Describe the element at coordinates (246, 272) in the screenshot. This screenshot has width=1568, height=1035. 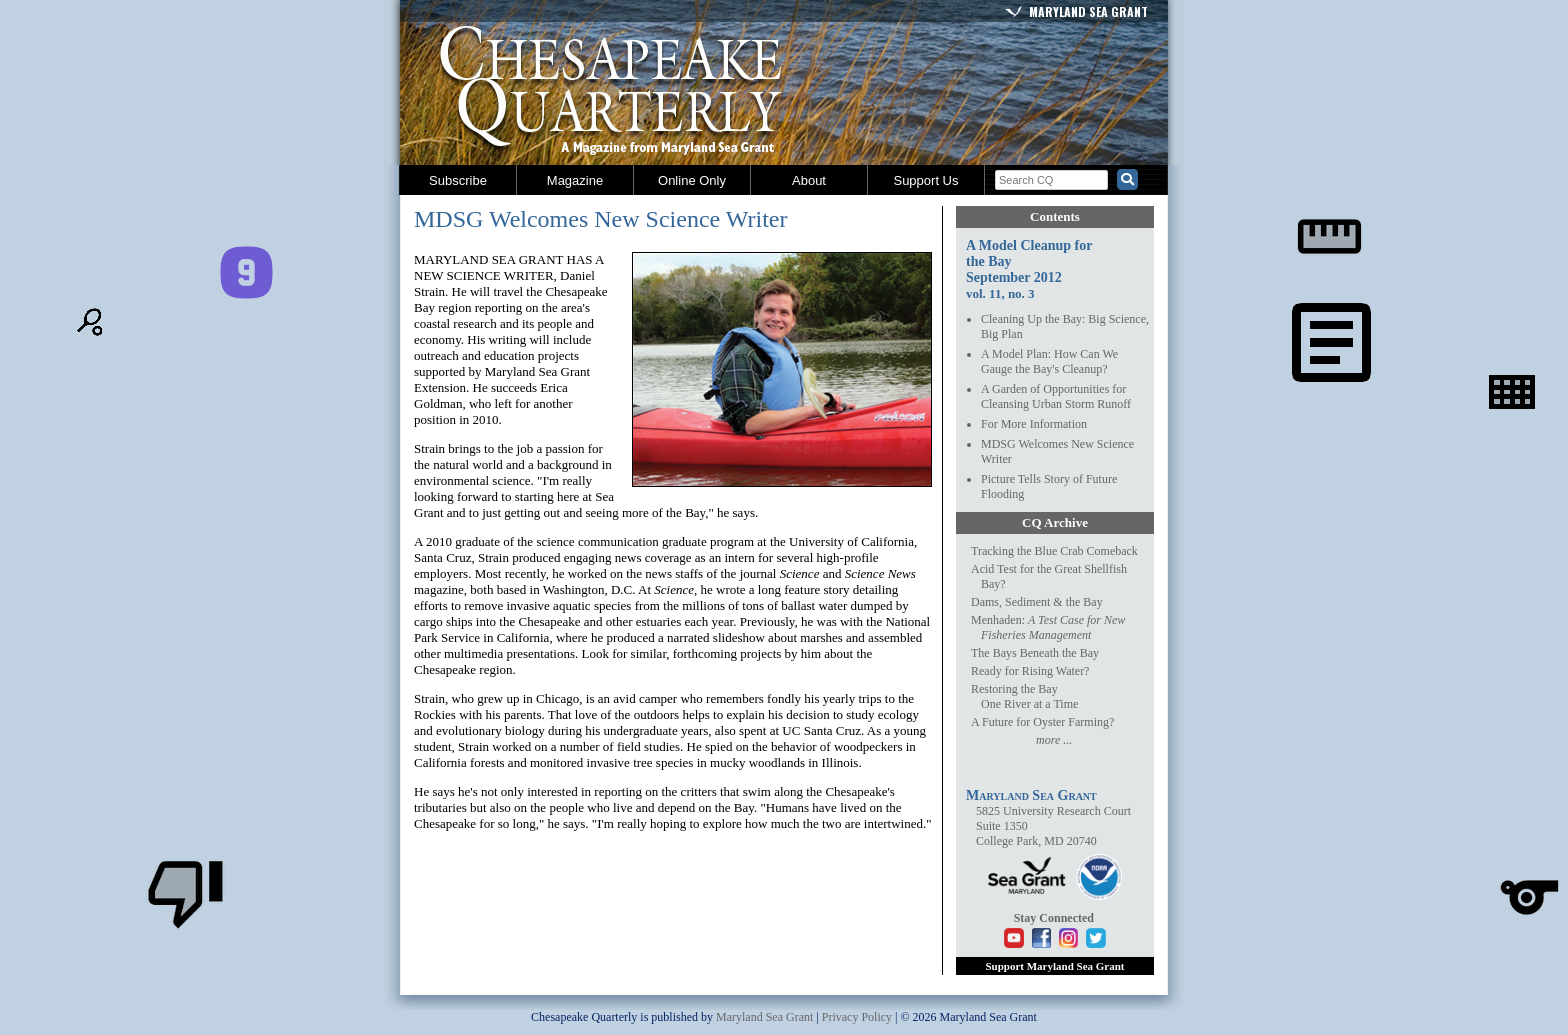
I see `indicates item number 9 in a list or sequence` at that location.